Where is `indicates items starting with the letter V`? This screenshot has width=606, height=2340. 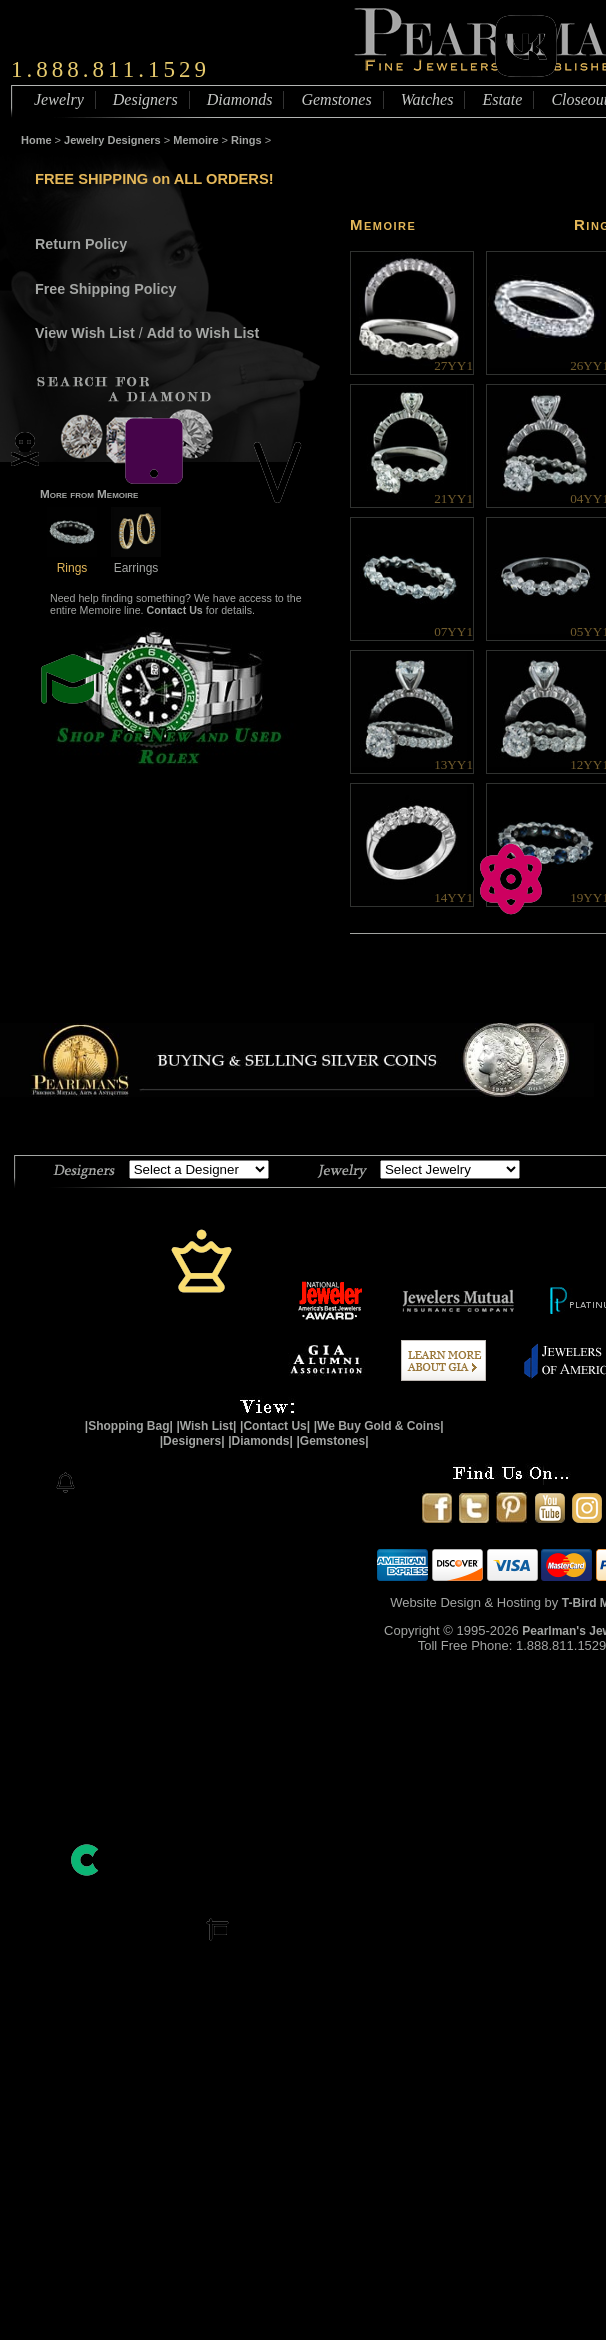
indicates items starting with the letter V is located at coordinates (277, 472).